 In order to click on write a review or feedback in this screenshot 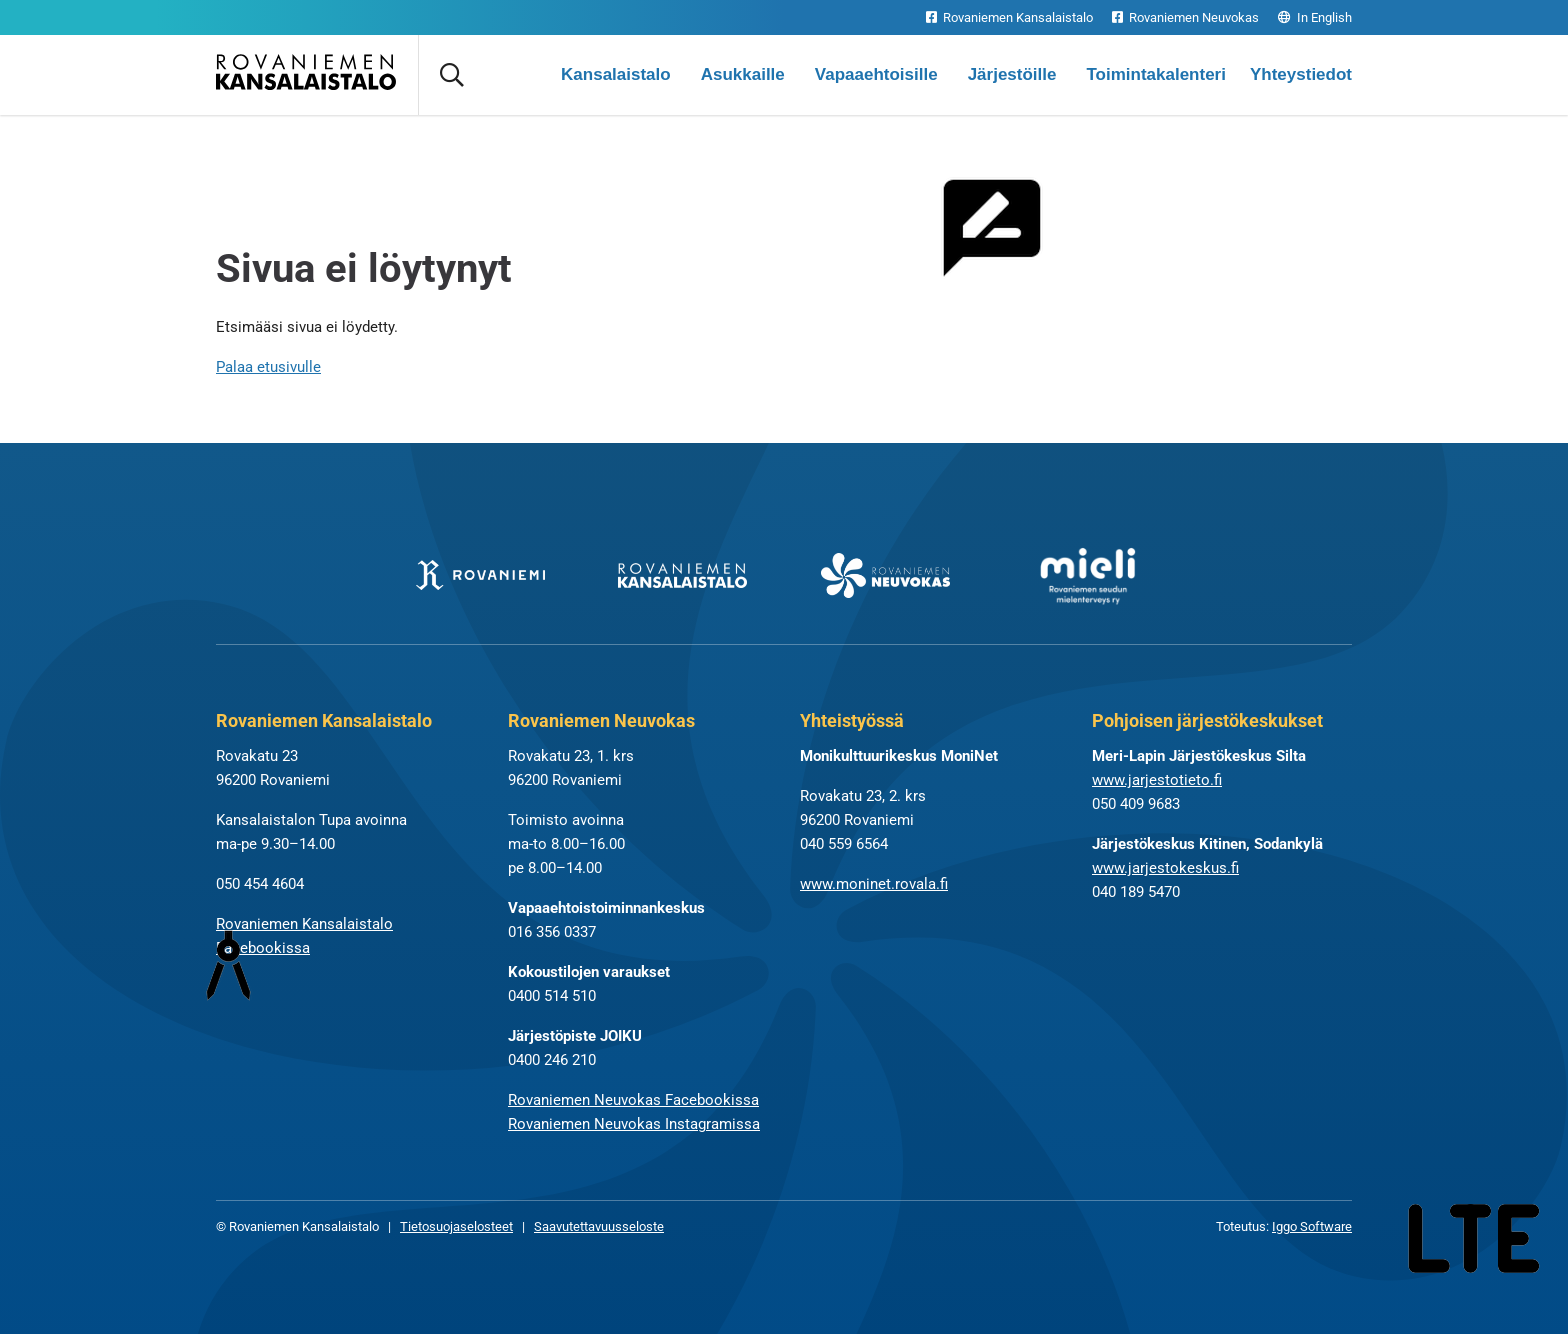, I will do `click(992, 228)`.